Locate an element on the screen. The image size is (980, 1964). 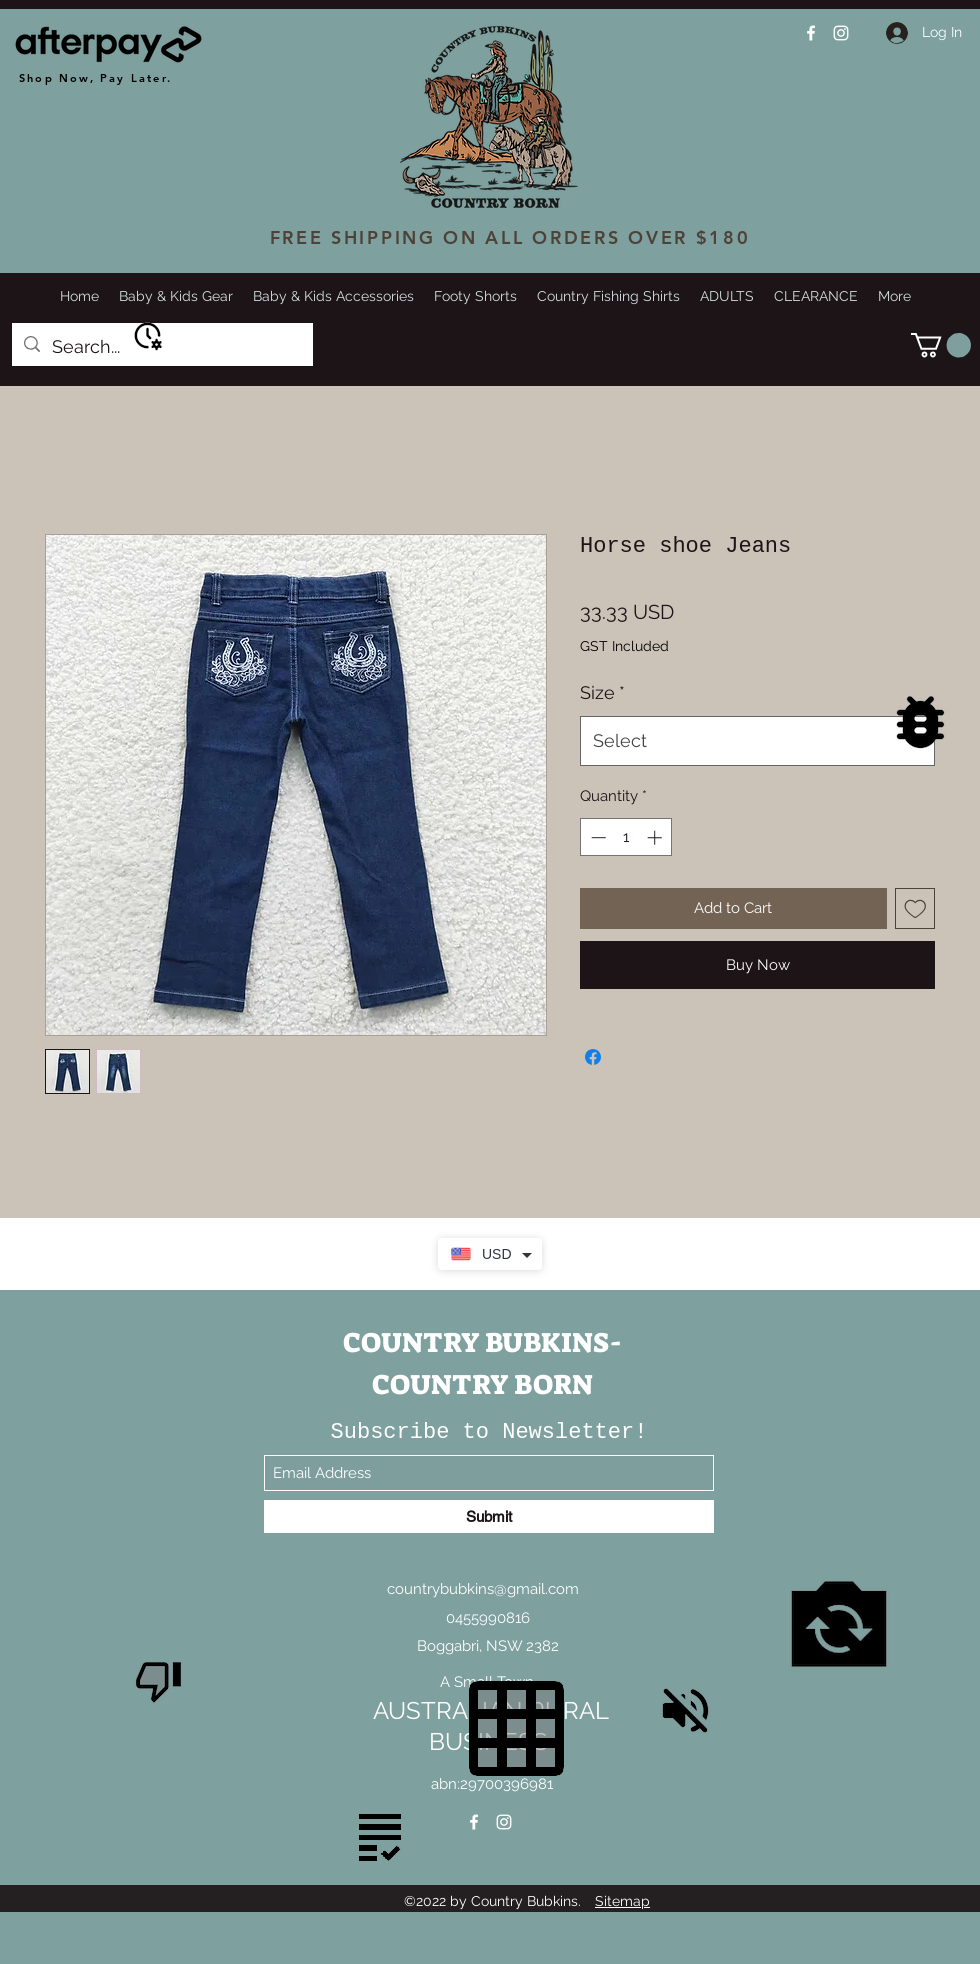
dislike or downvote content is located at coordinates (158, 1680).